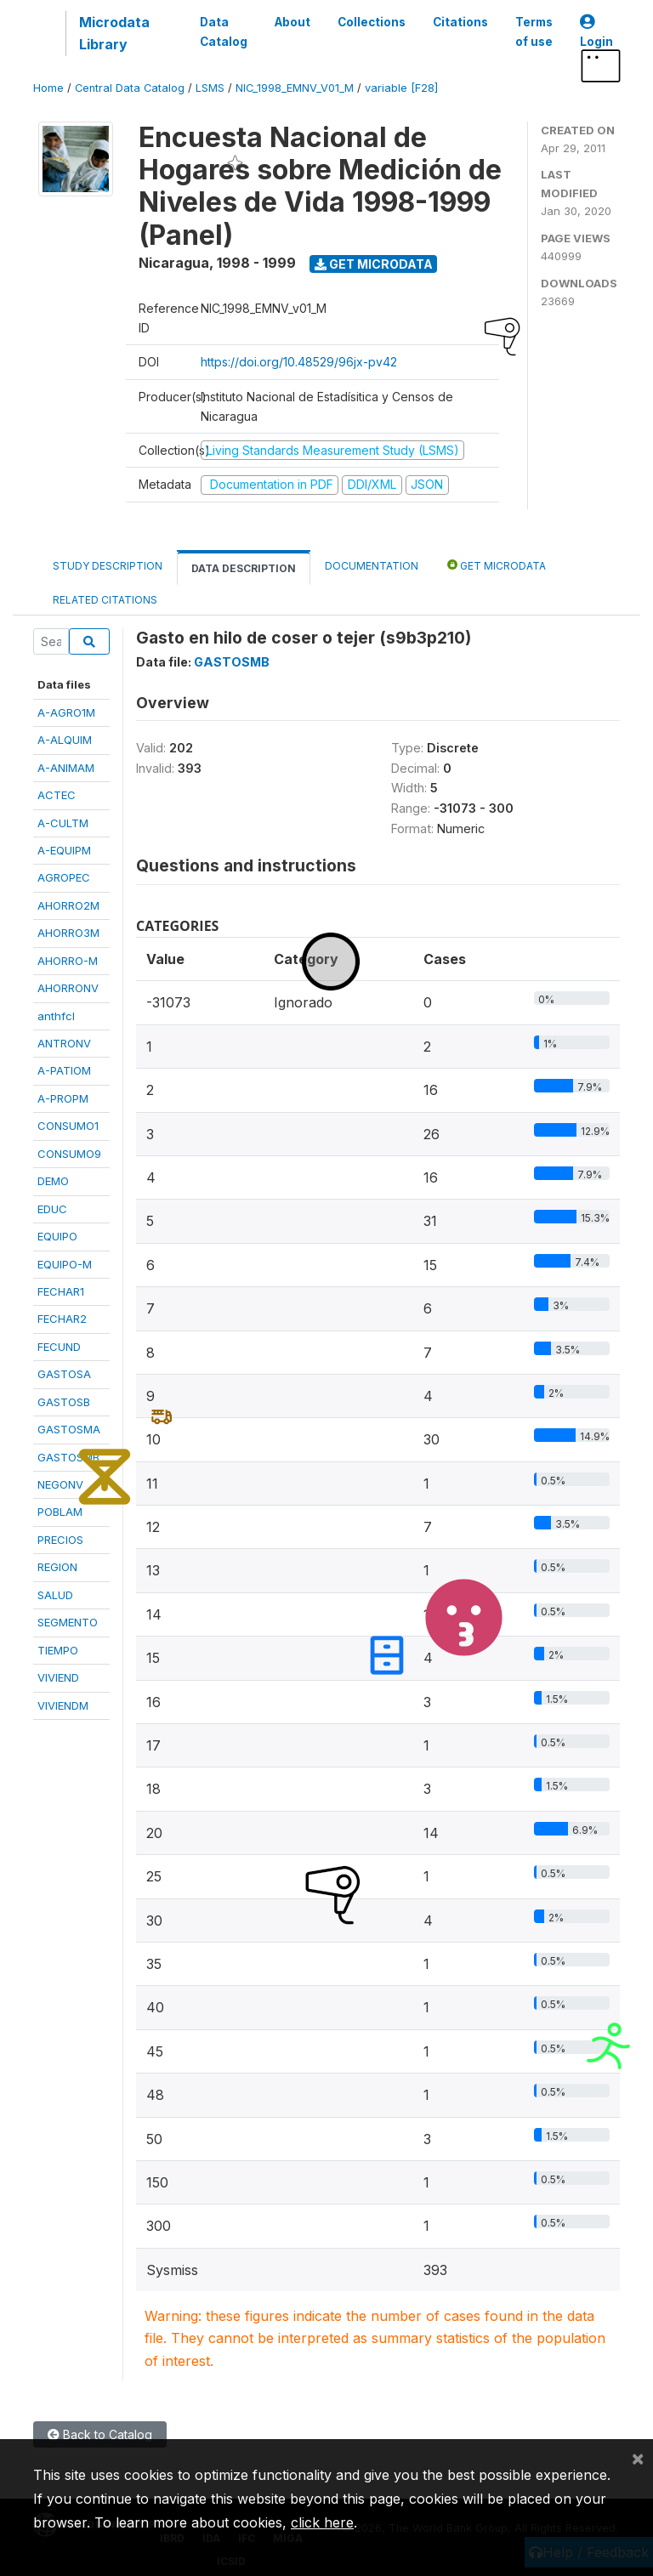 This screenshot has width=653, height=2576. What do you see at coordinates (333, 1892) in the screenshot?
I see `hair styling or salon services` at bounding box center [333, 1892].